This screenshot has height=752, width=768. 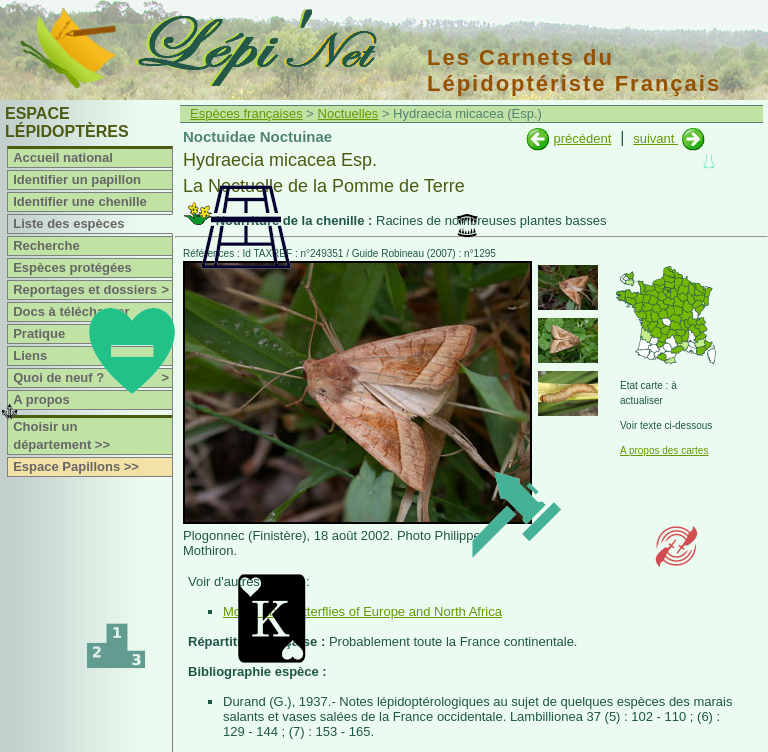 What do you see at coordinates (246, 224) in the screenshot?
I see `view tennis court availability` at bounding box center [246, 224].